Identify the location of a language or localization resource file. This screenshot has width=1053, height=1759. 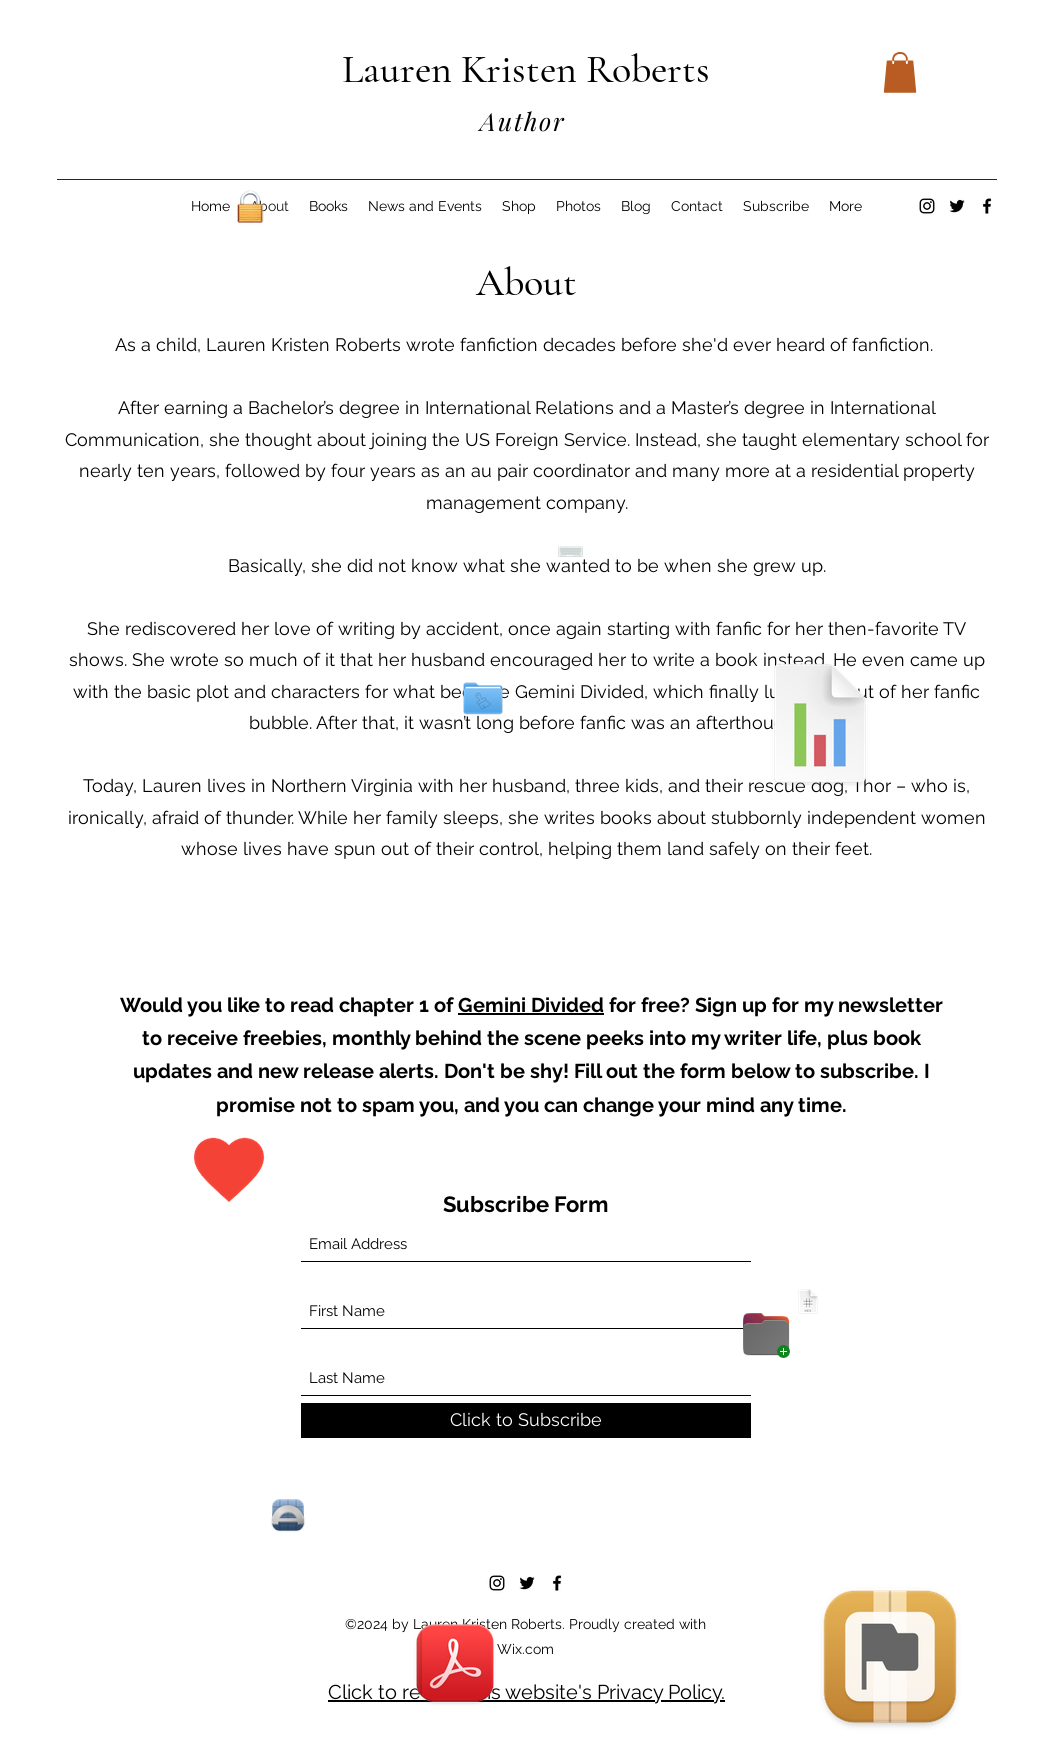
(890, 1659).